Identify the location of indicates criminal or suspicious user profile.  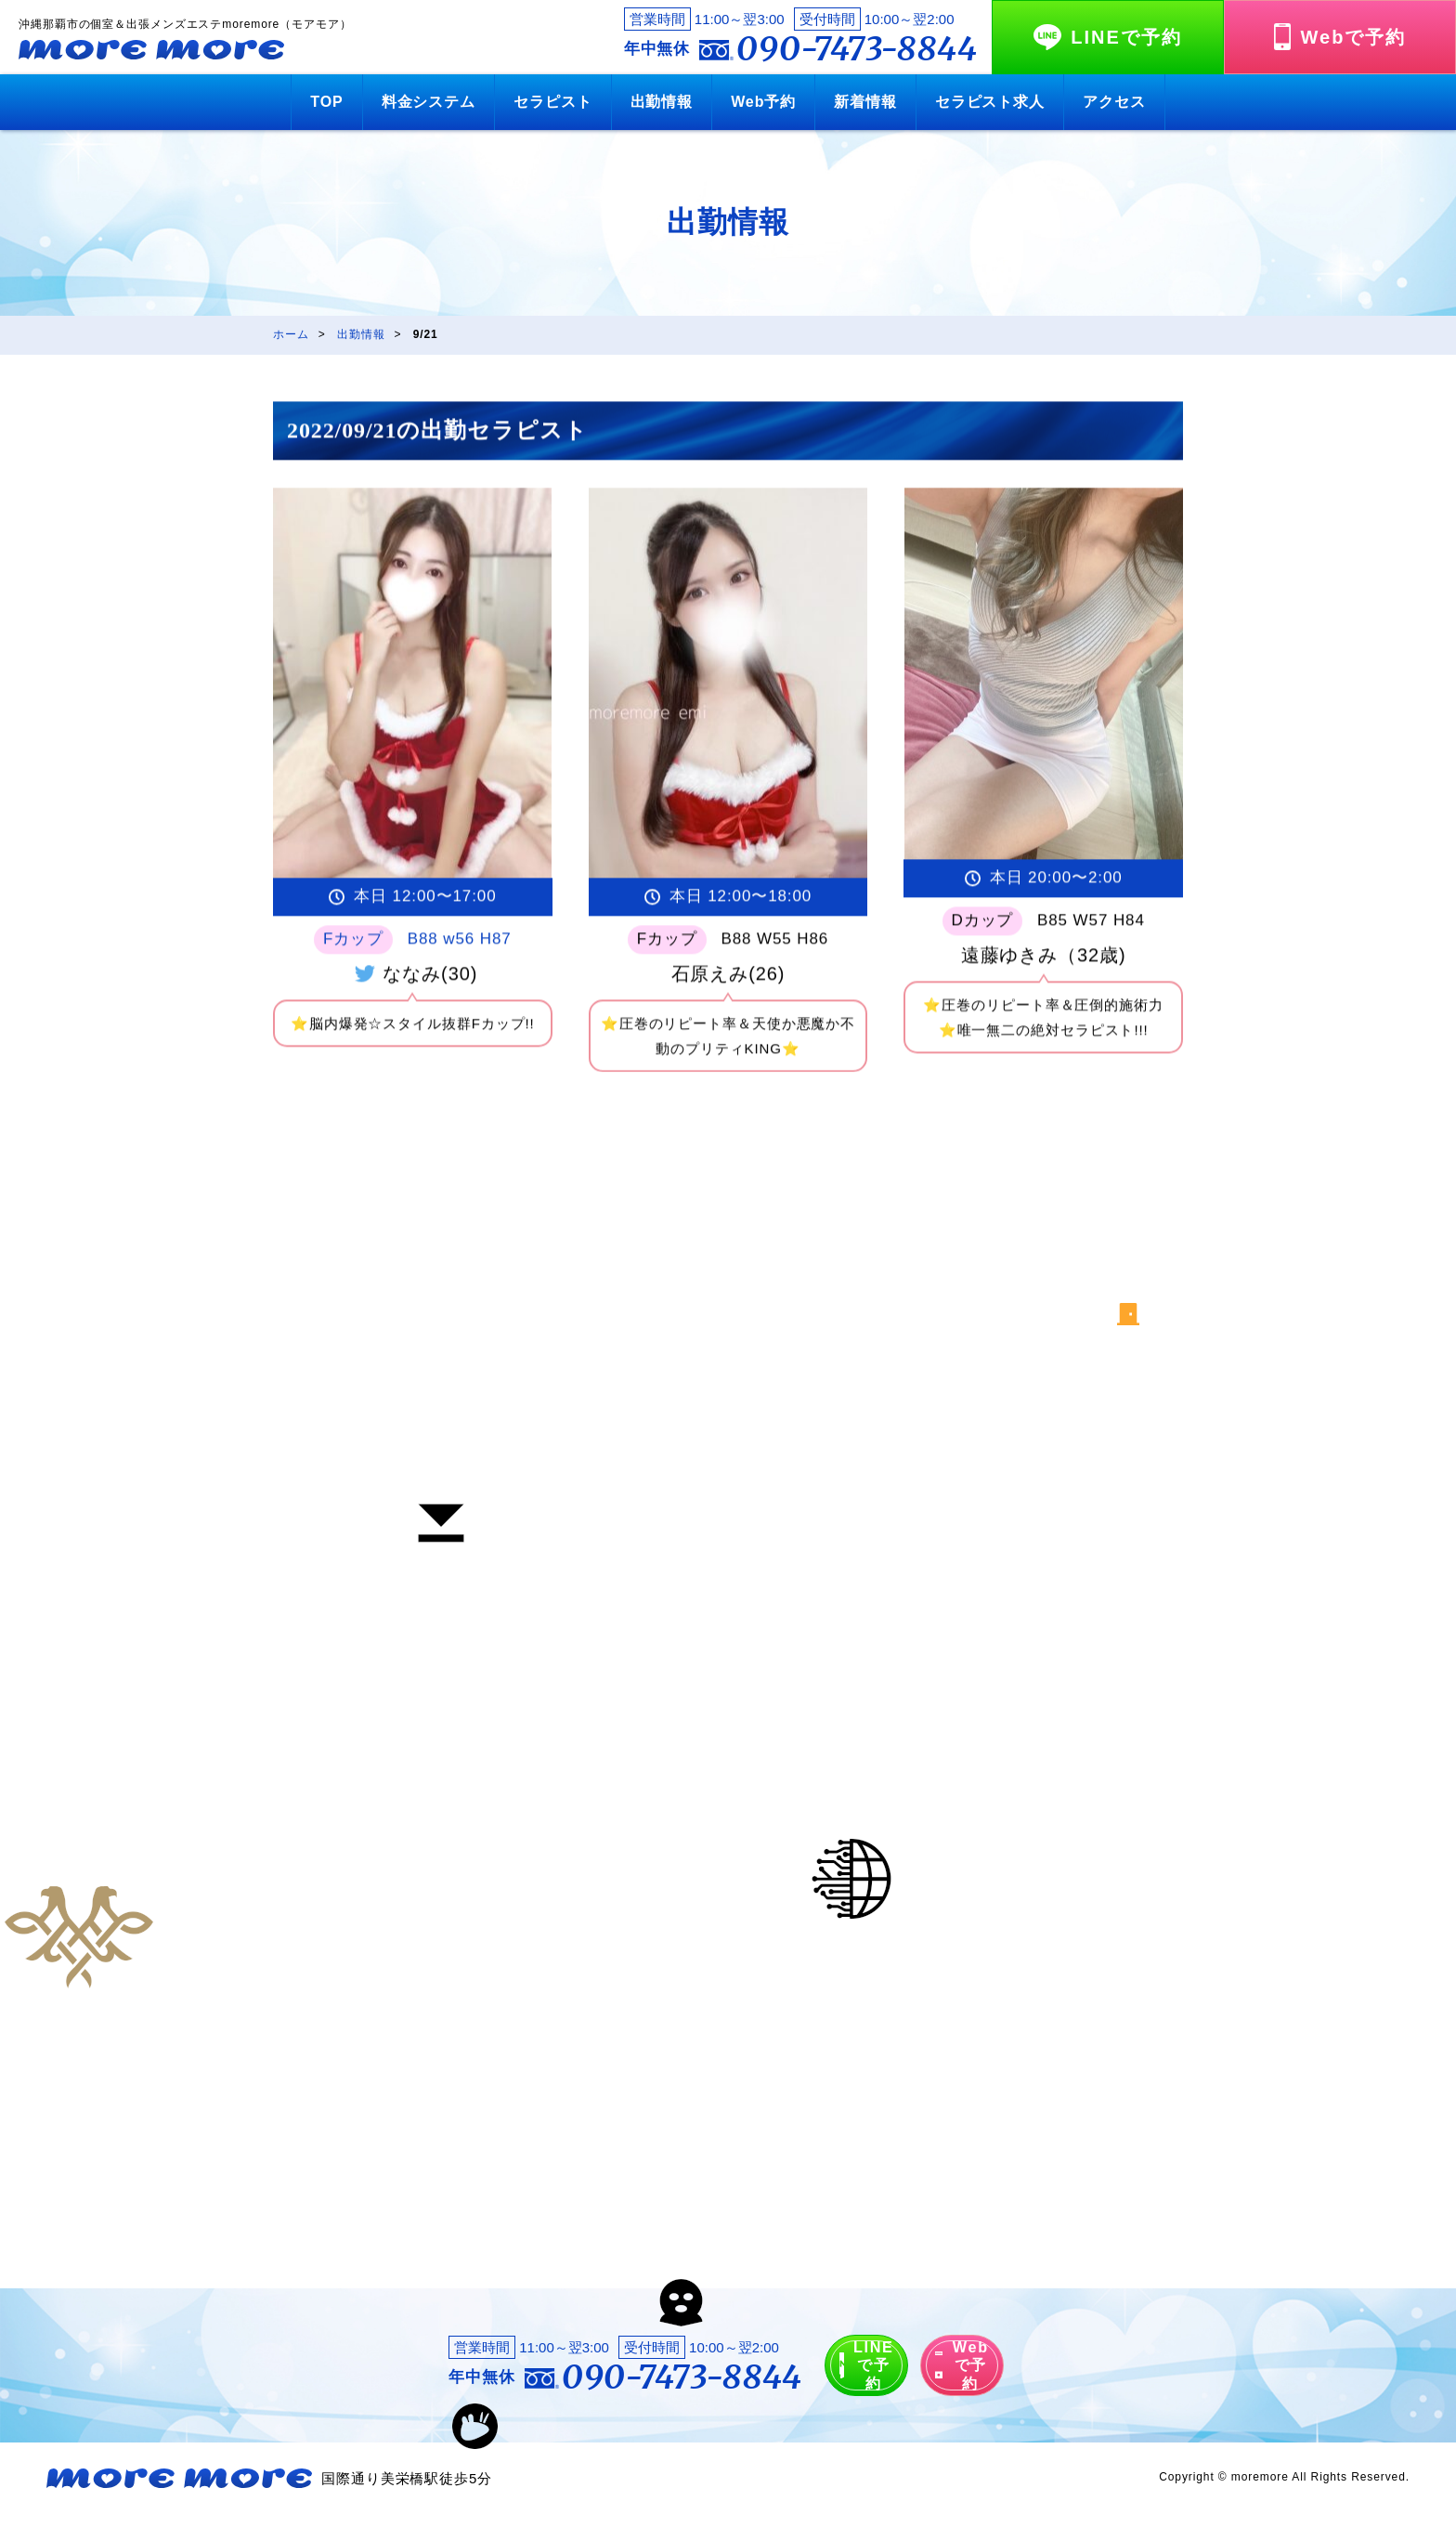
(681, 2302).